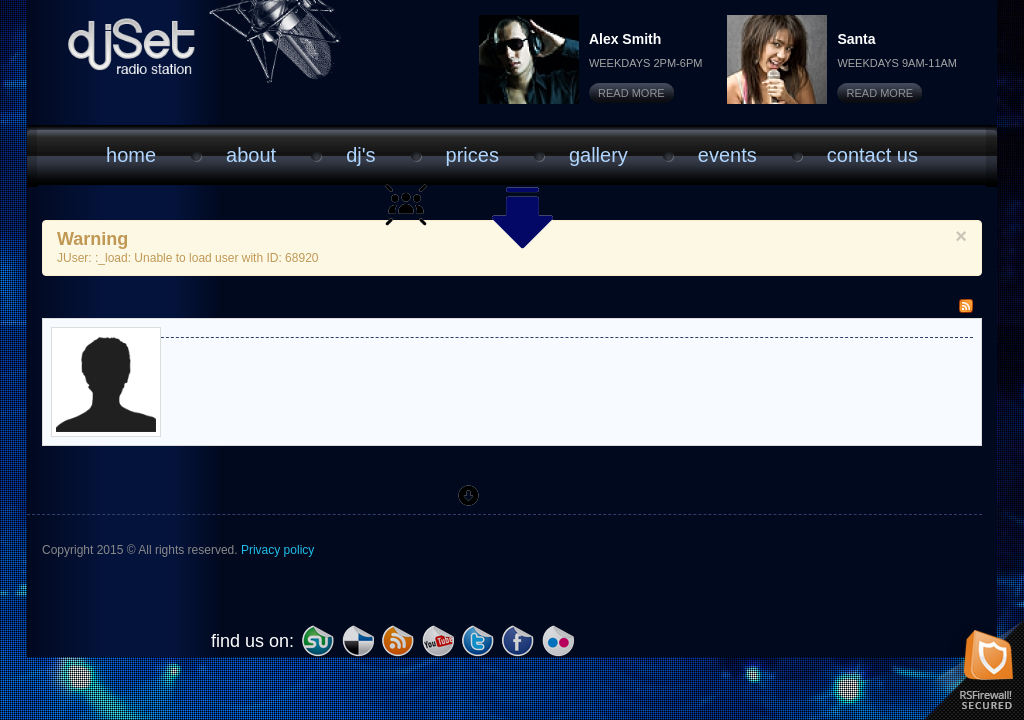 Image resolution: width=1024 pixels, height=720 pixels. Describe the element at coordinates (522, 215) in the screenshot. I see `download file or content` at that location.